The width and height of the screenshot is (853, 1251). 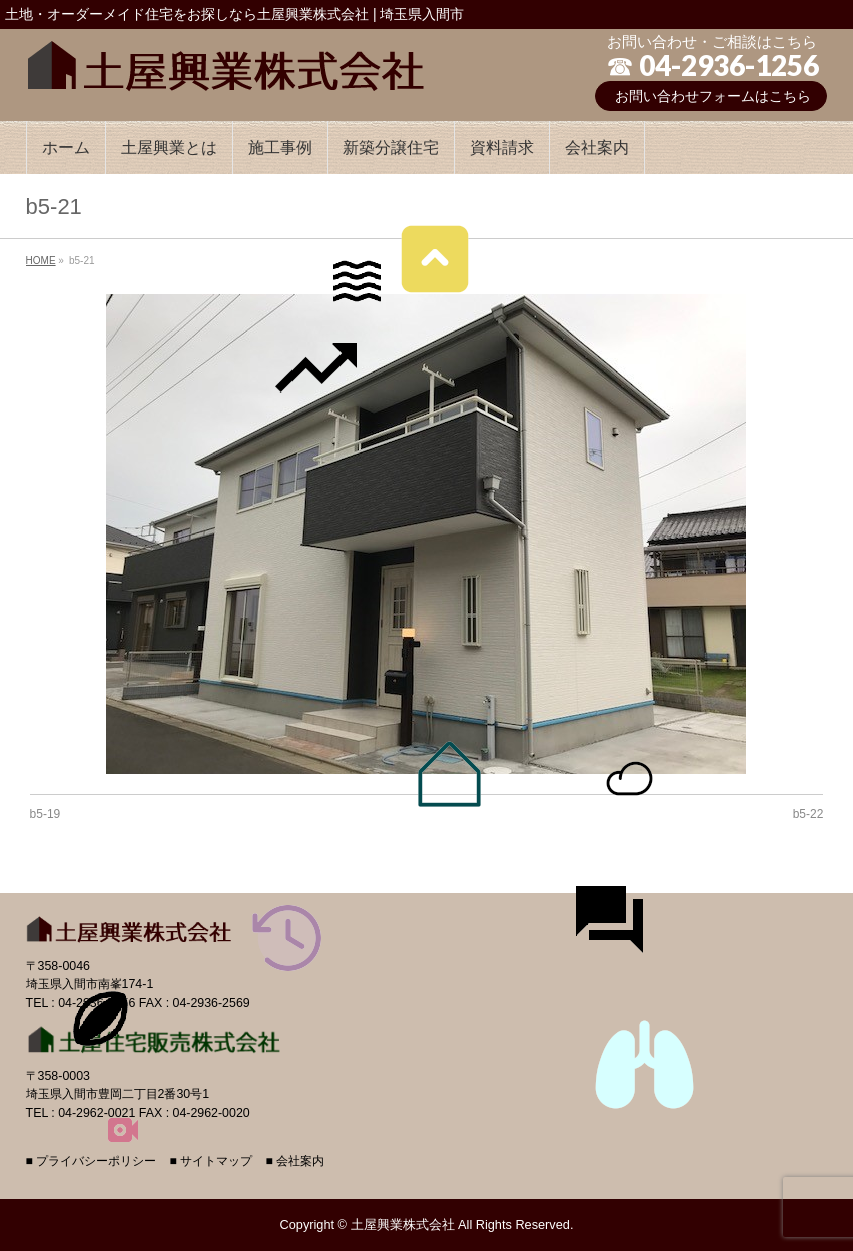 What do you see at coordinates (100, 1018) in the screenshot?
I see `view rugby sports content` at bounding box center [100, 1018].